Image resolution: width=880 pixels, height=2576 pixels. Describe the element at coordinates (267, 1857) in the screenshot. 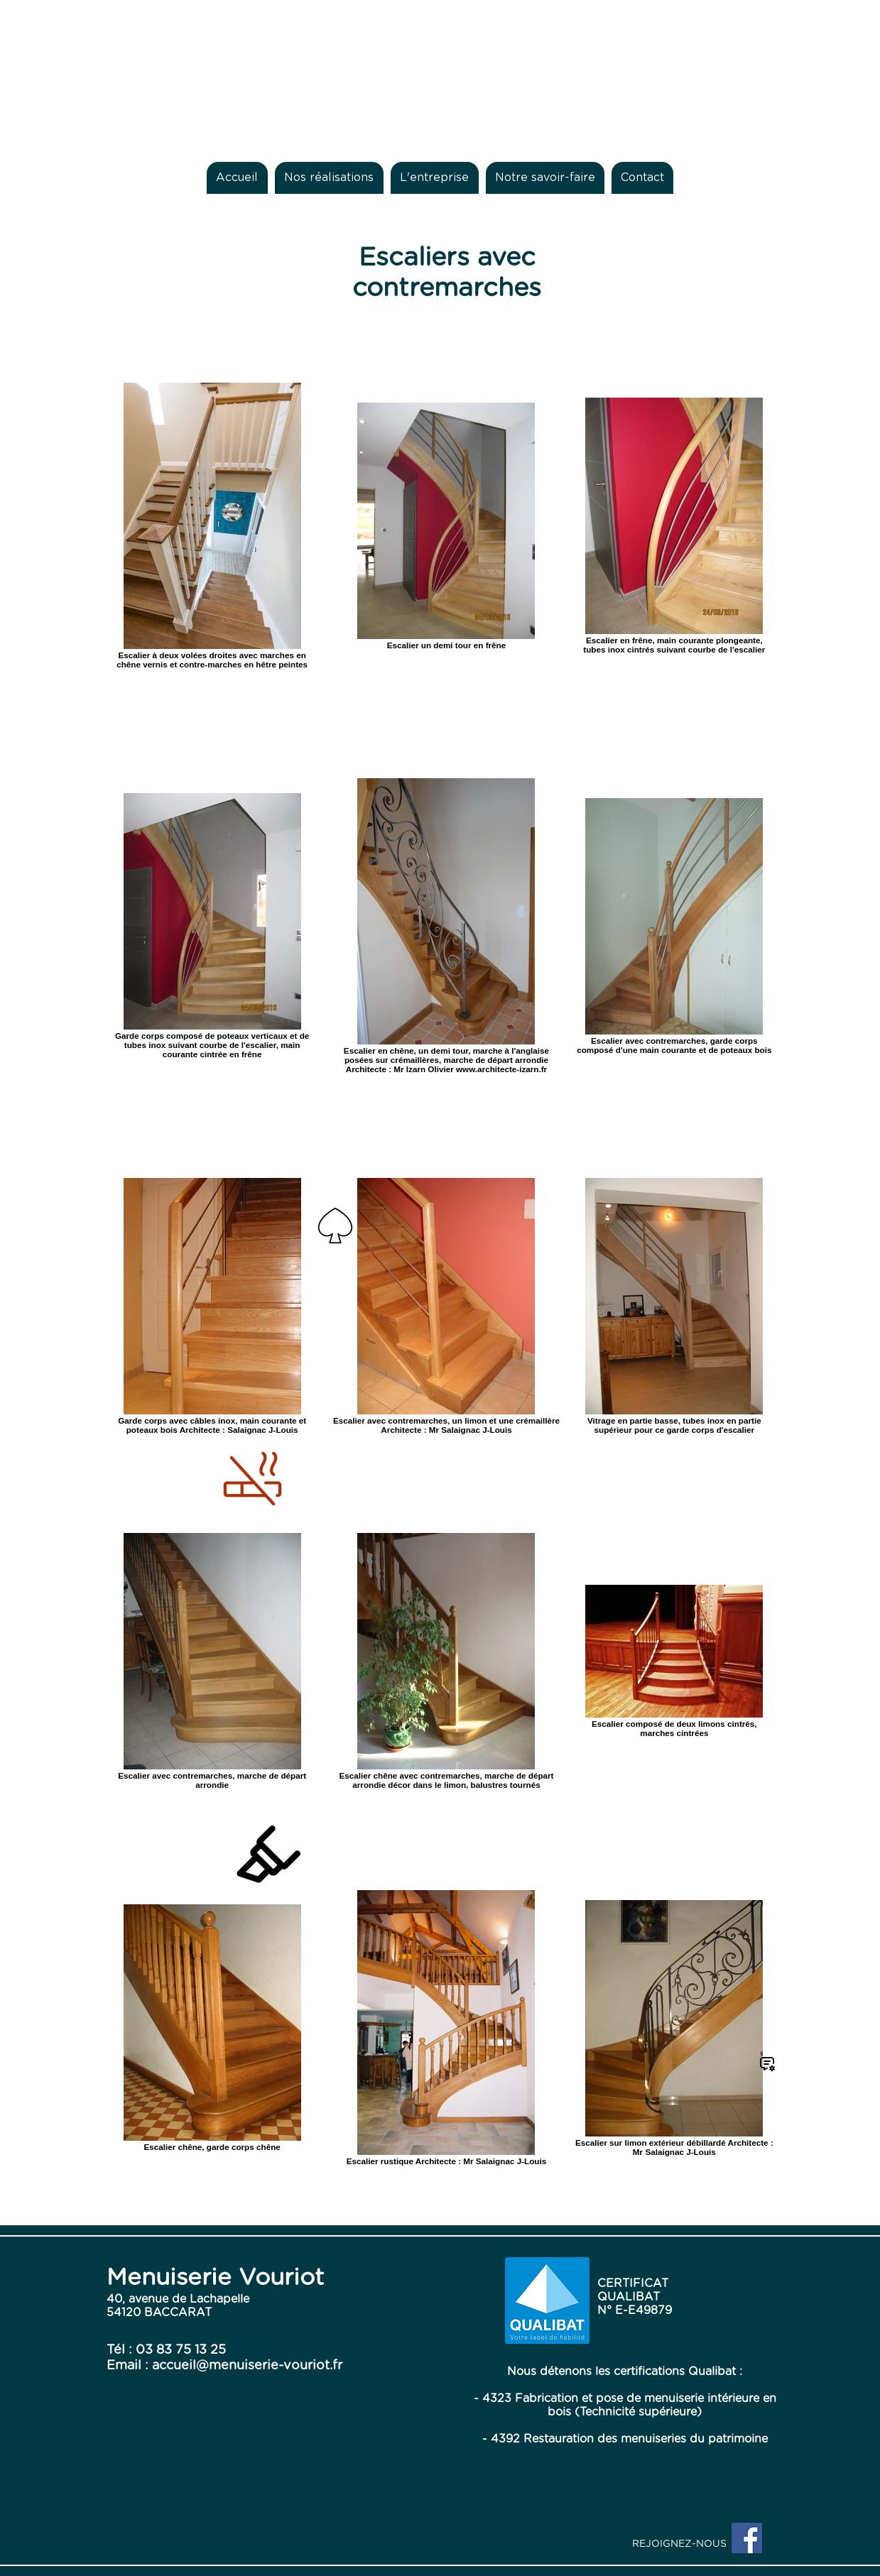

I see `highlight or mark selected text` at that location.